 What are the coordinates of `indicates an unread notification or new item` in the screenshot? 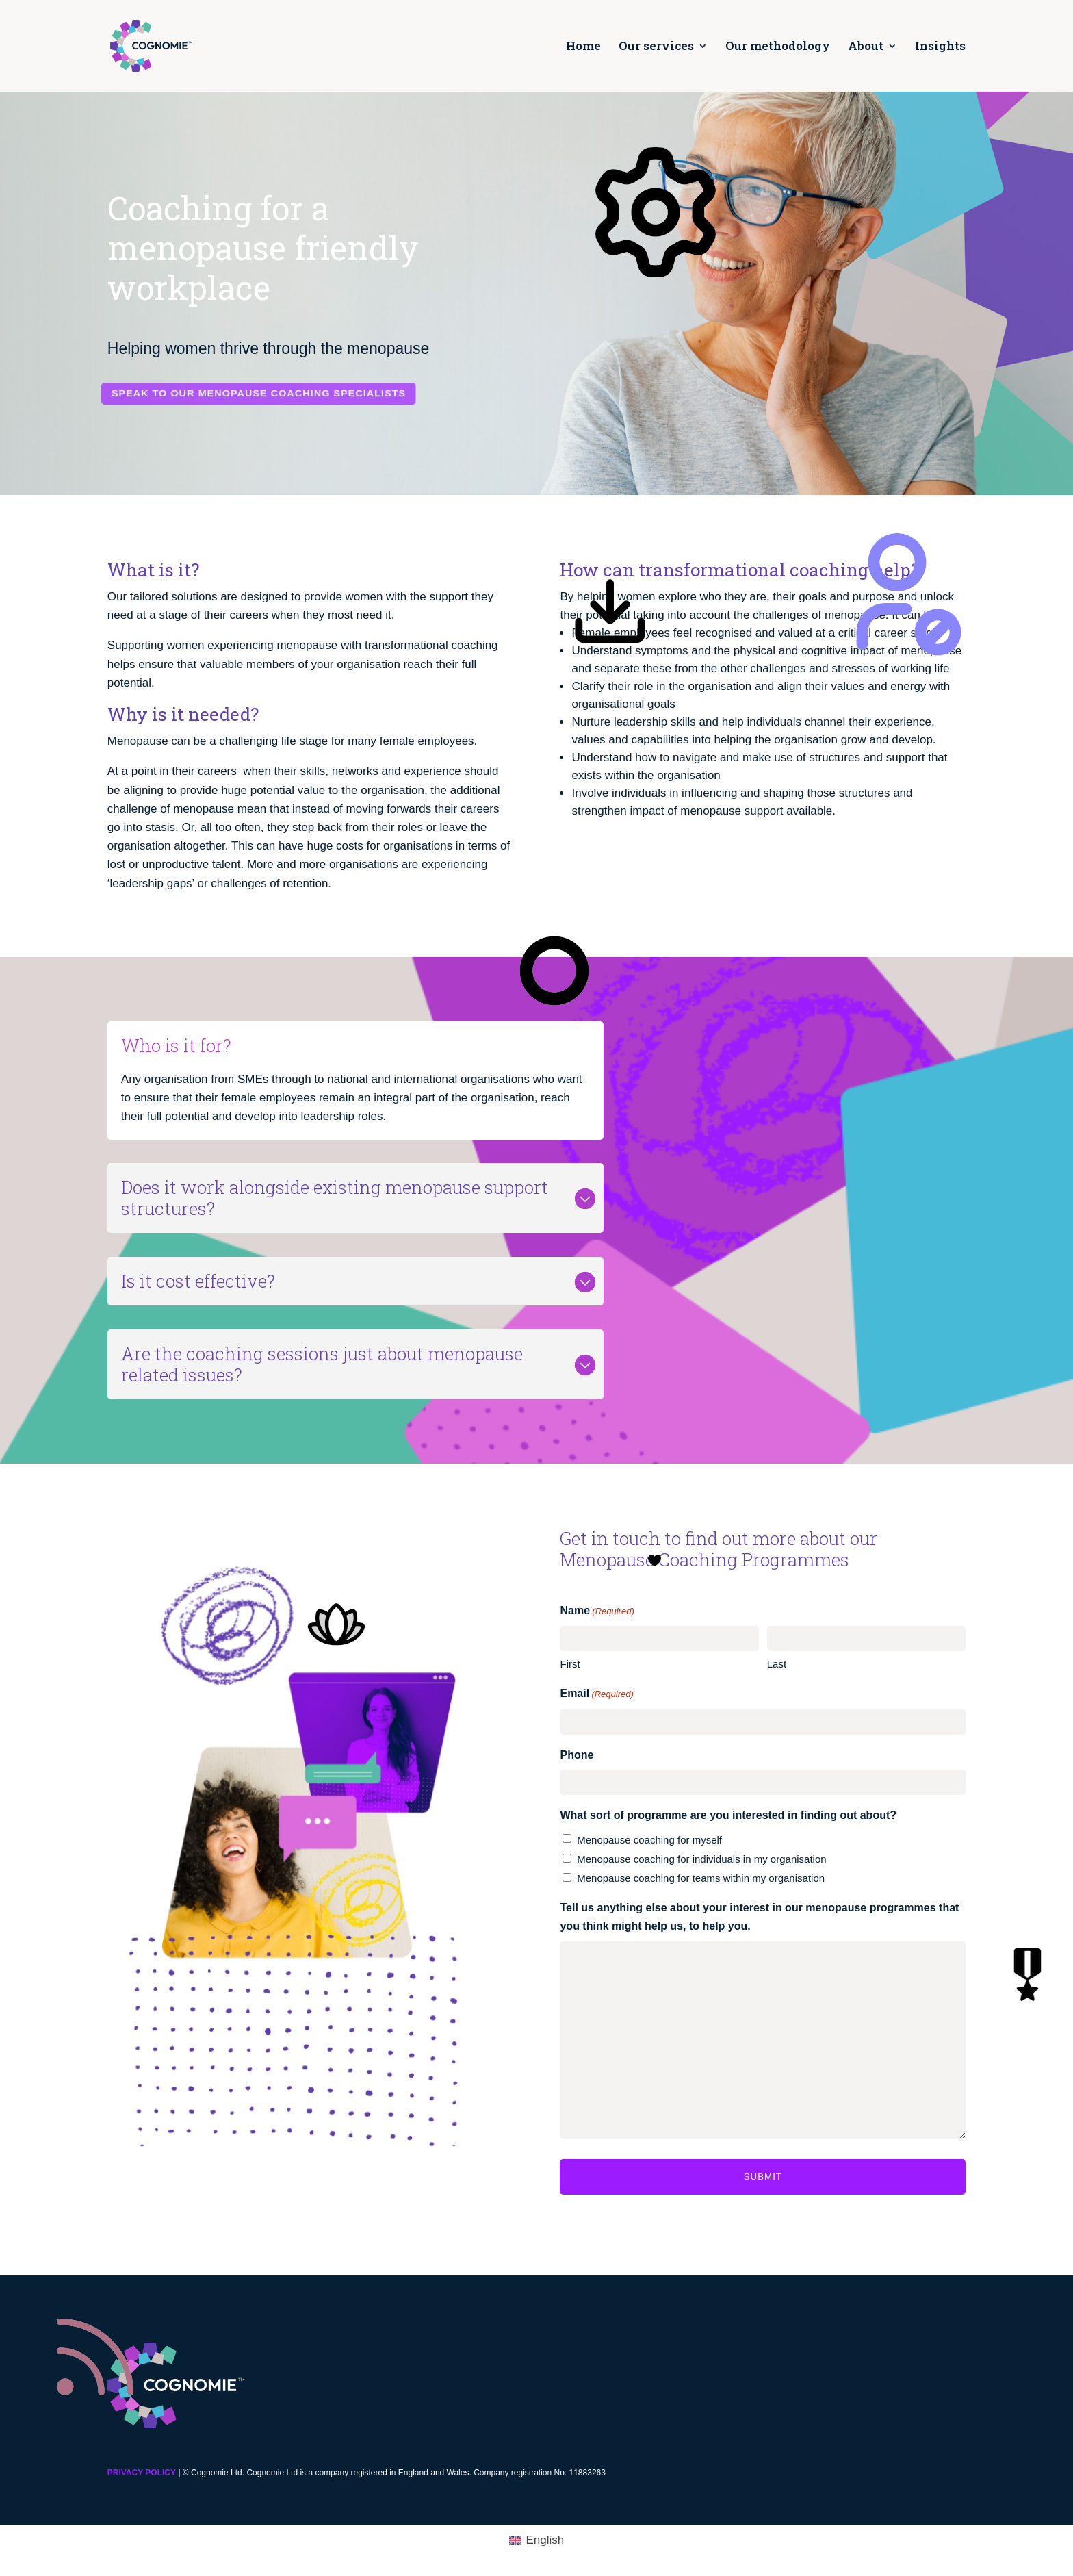 It's located at (554, 971).